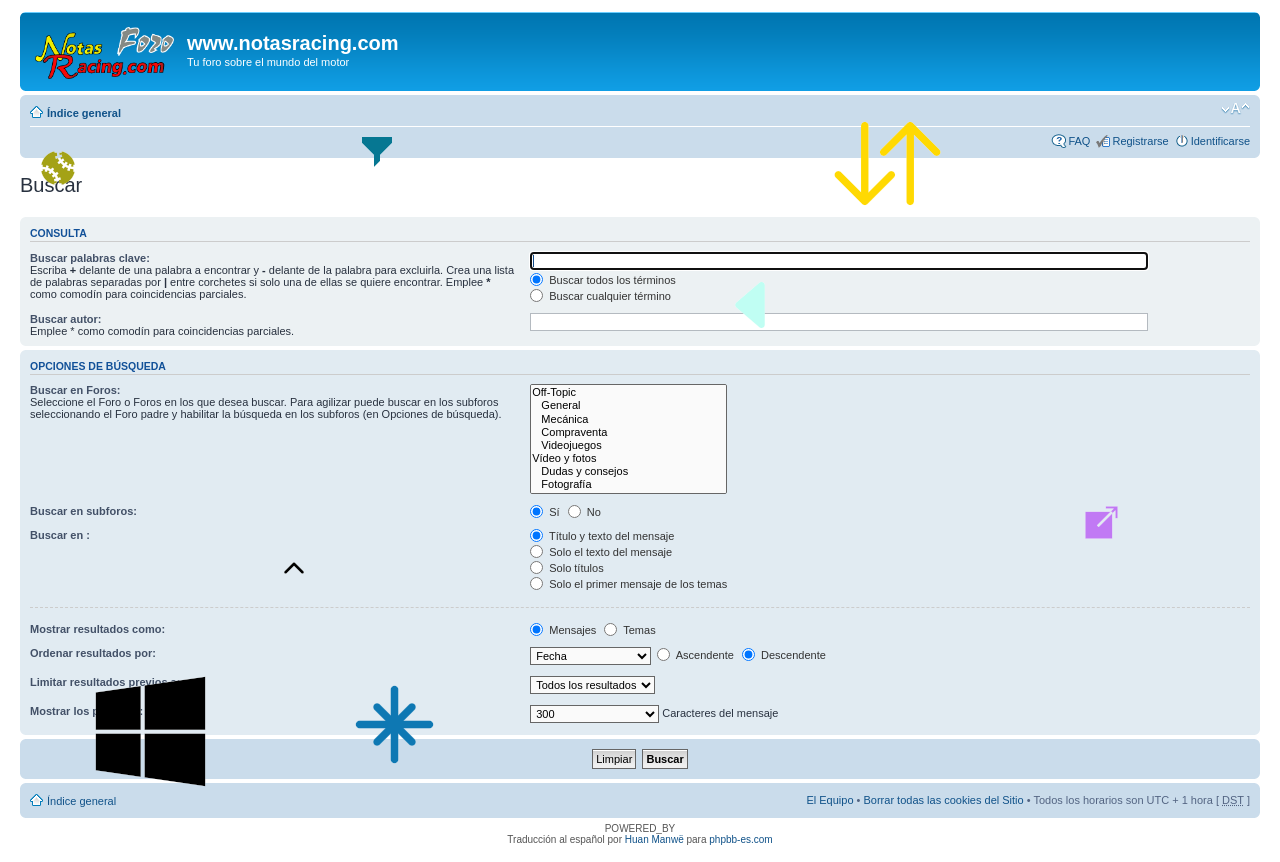 The height and width of the screenshot is (862, 1280). Describe the element at coordinates (750, 305) in the screenshot. I see `go back to the previous screen` at that location.